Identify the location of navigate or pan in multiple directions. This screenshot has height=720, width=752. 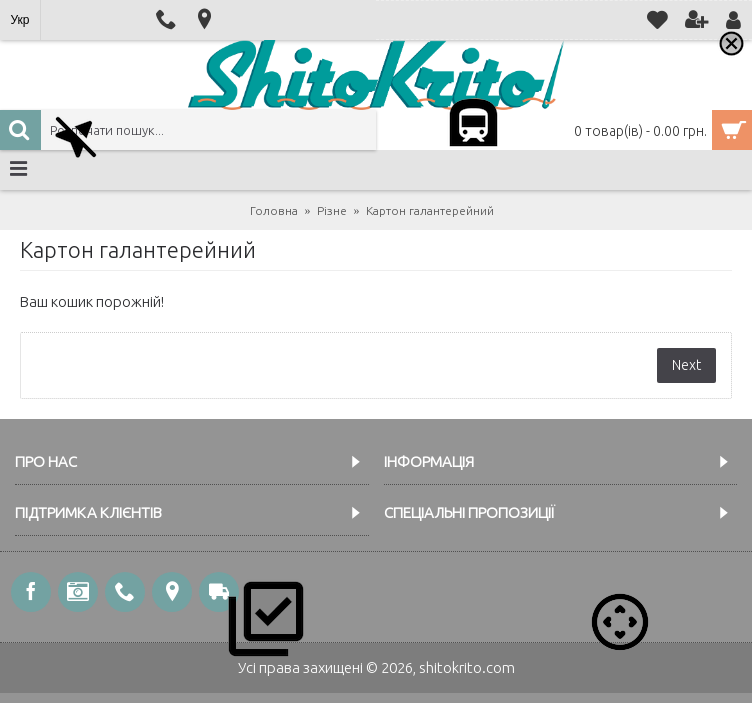
(620, 622).